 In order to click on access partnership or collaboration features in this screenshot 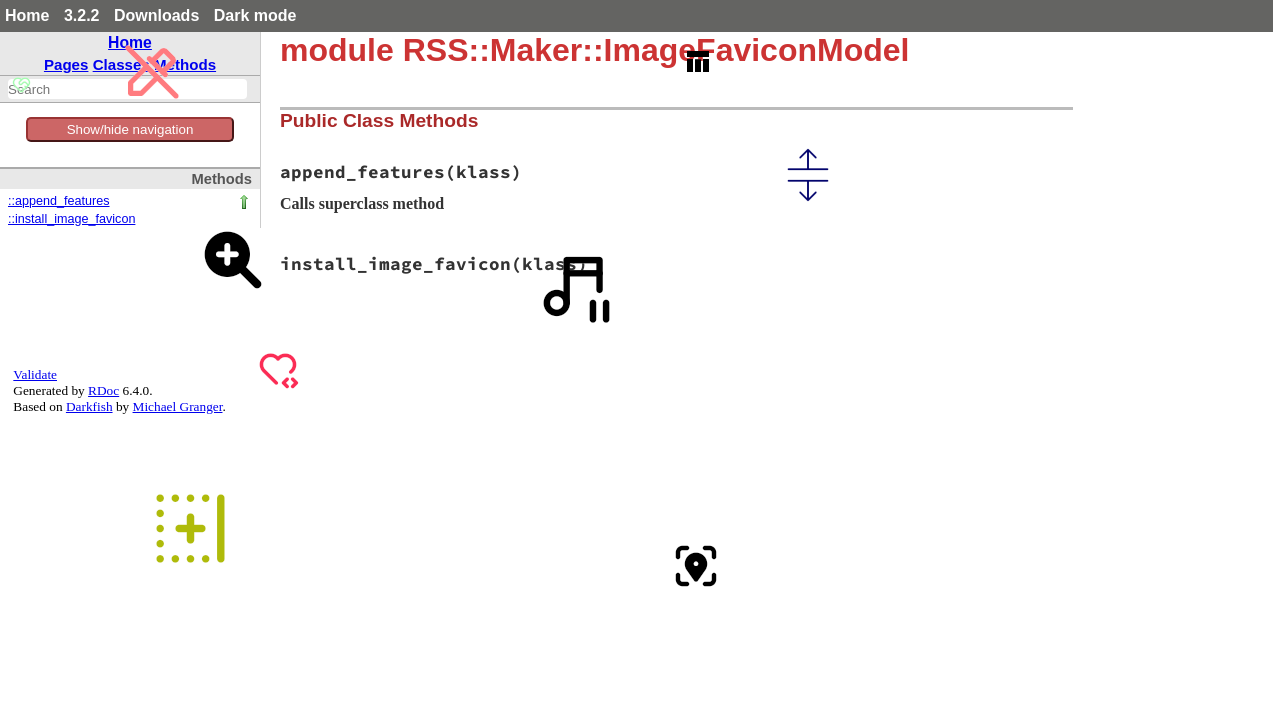, I will do `click(21, 84)`.